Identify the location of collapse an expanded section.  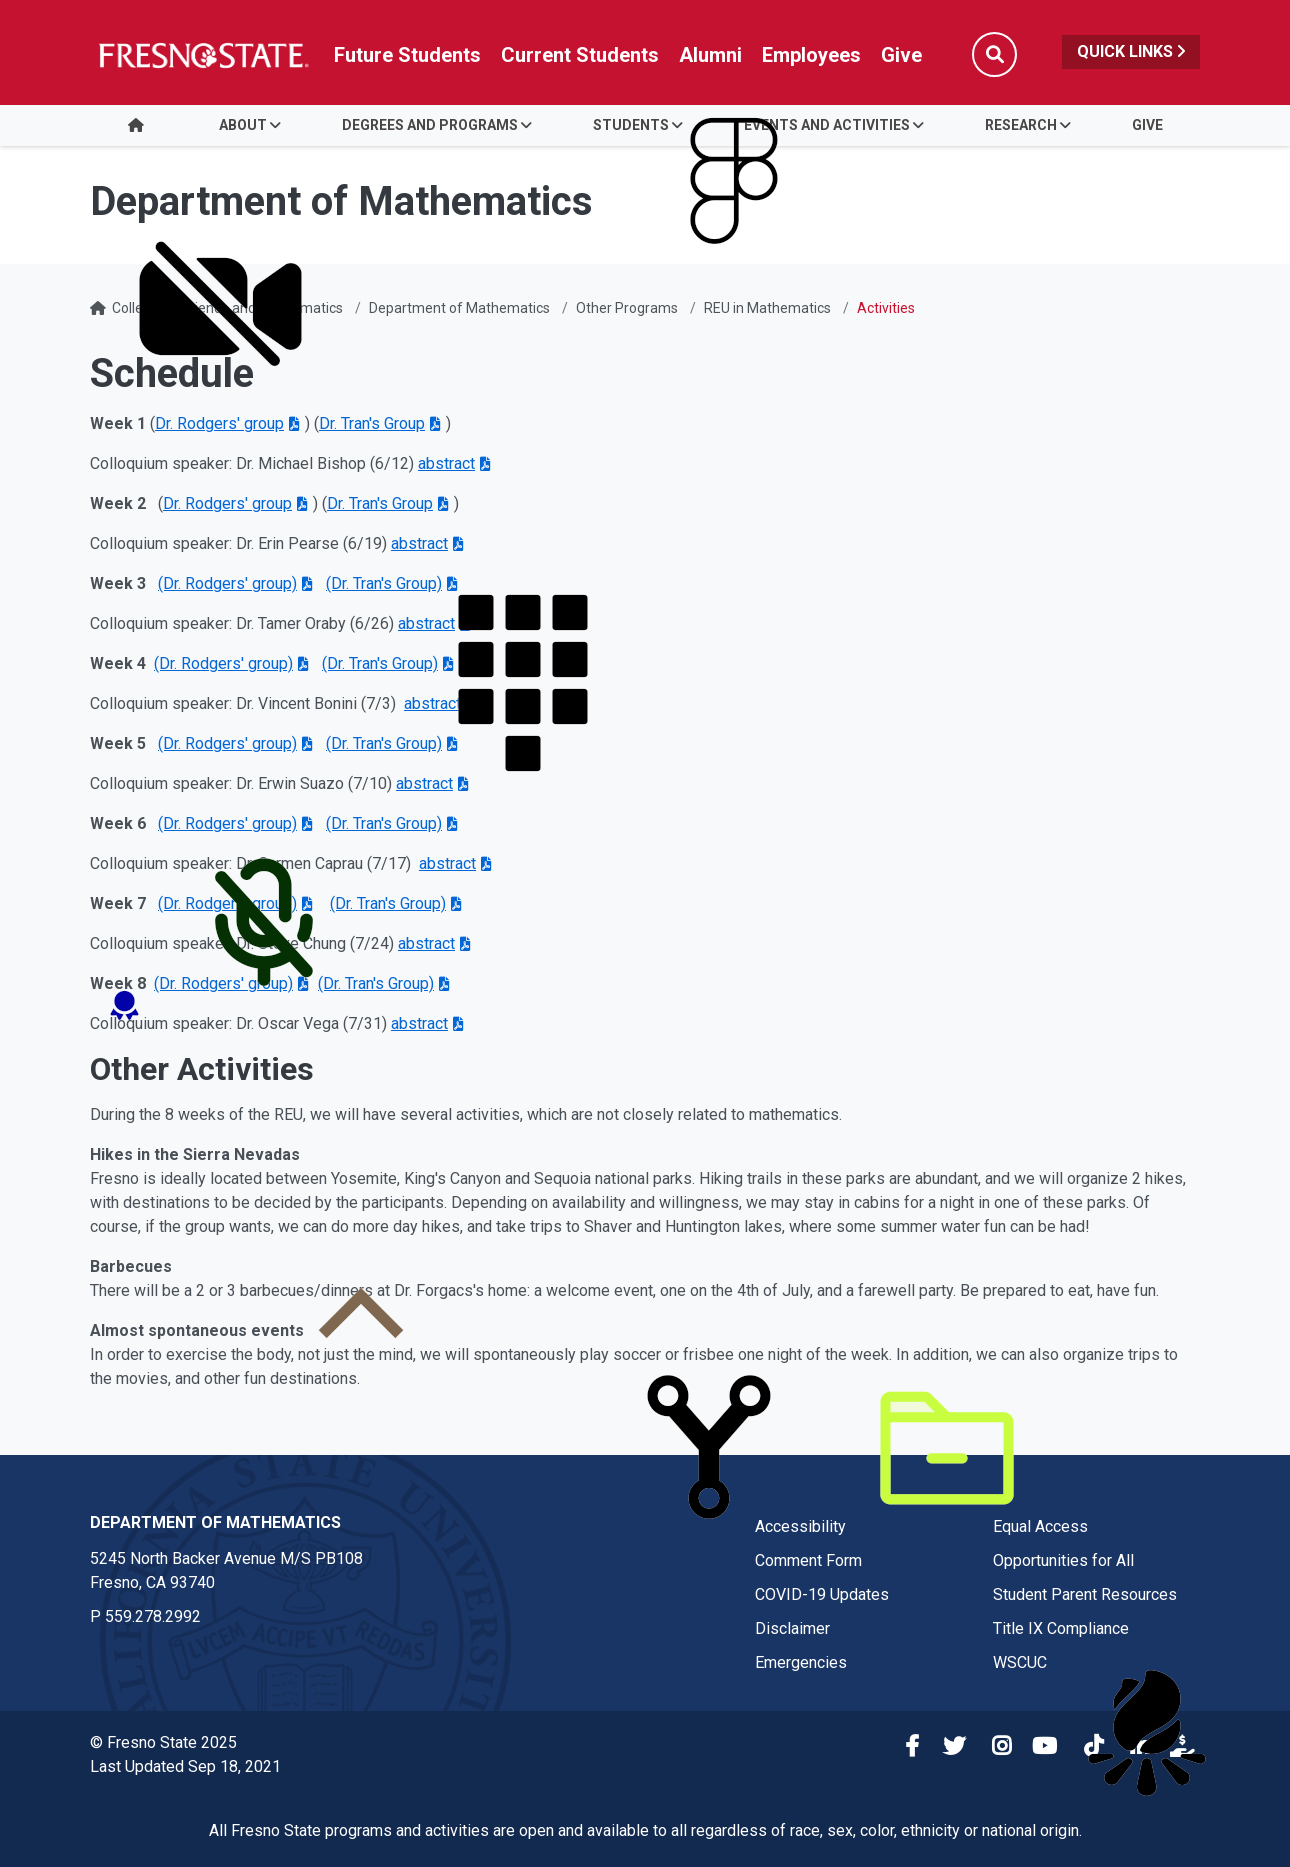
(361, 1313).